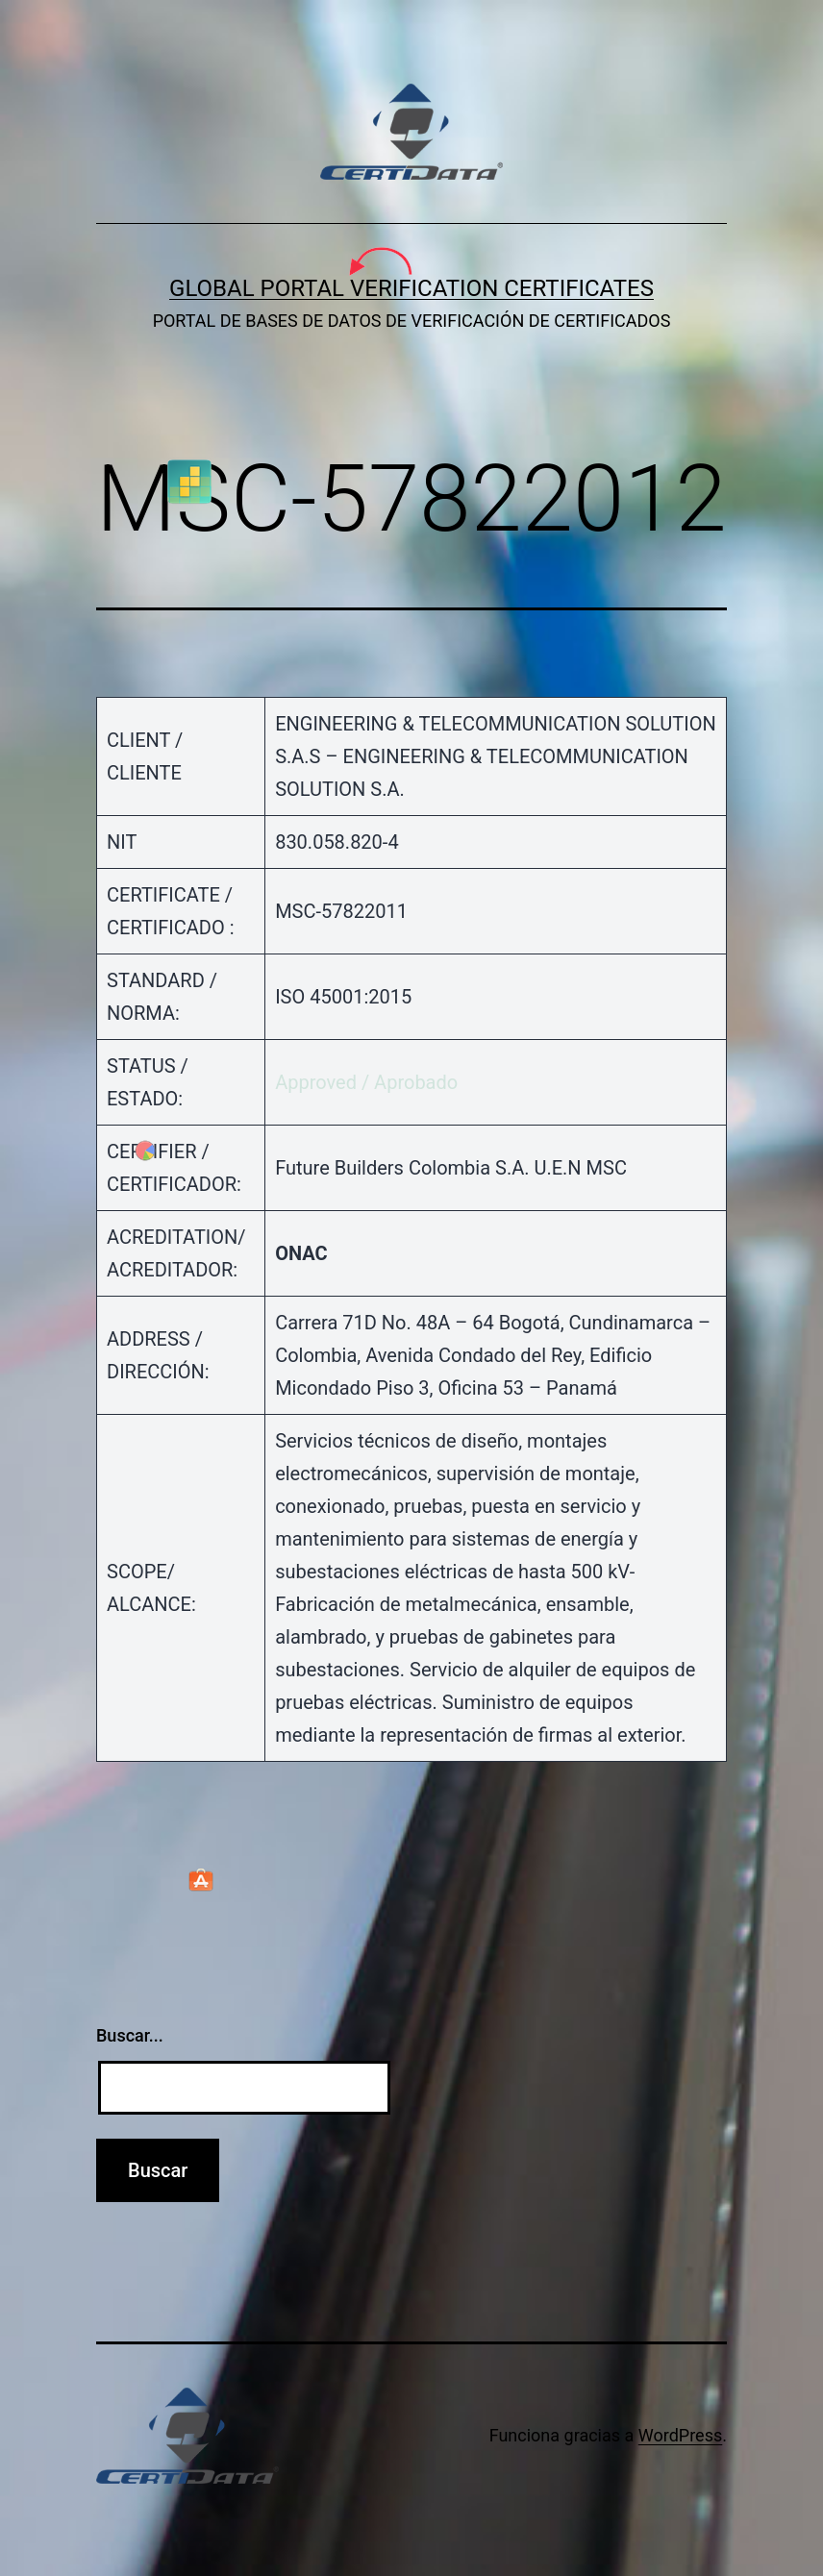  Describe the element at coordinates (201, 1881) in the screenshot. I see `open the software center to browse and install apps` at that location.